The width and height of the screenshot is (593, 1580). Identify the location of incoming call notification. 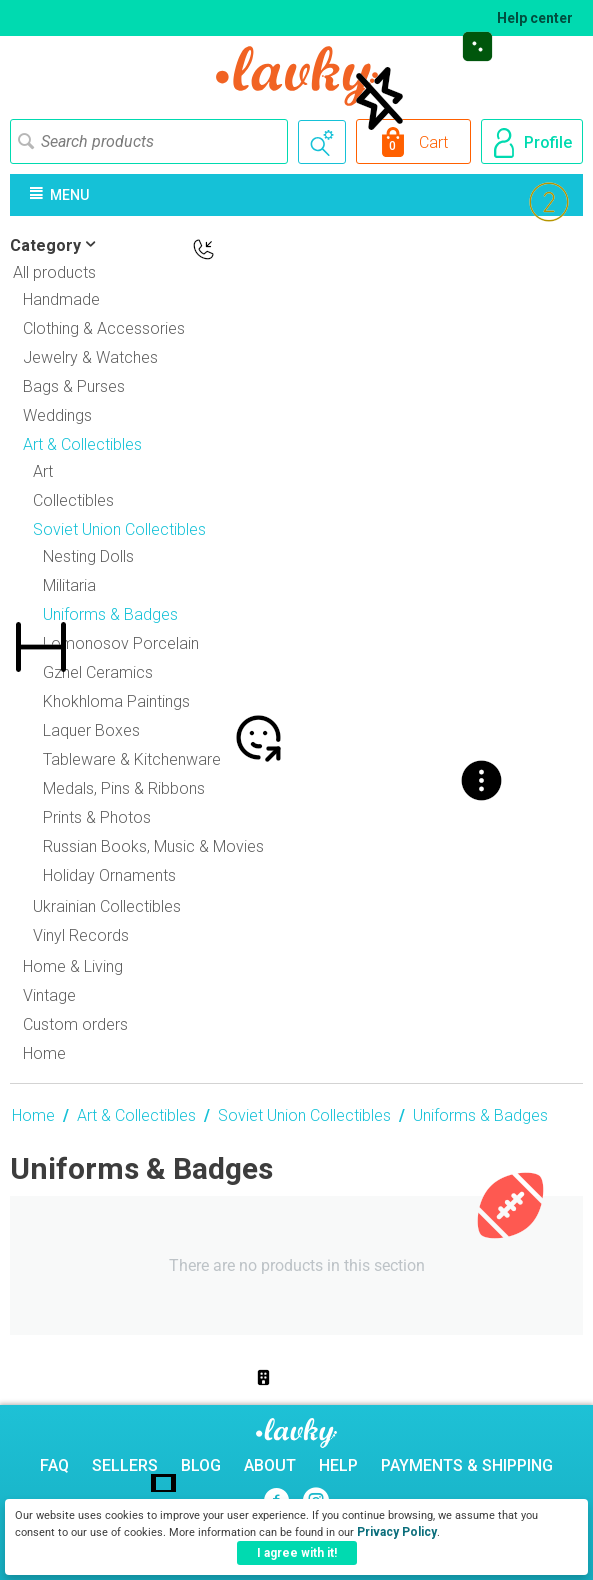
(204, 249).